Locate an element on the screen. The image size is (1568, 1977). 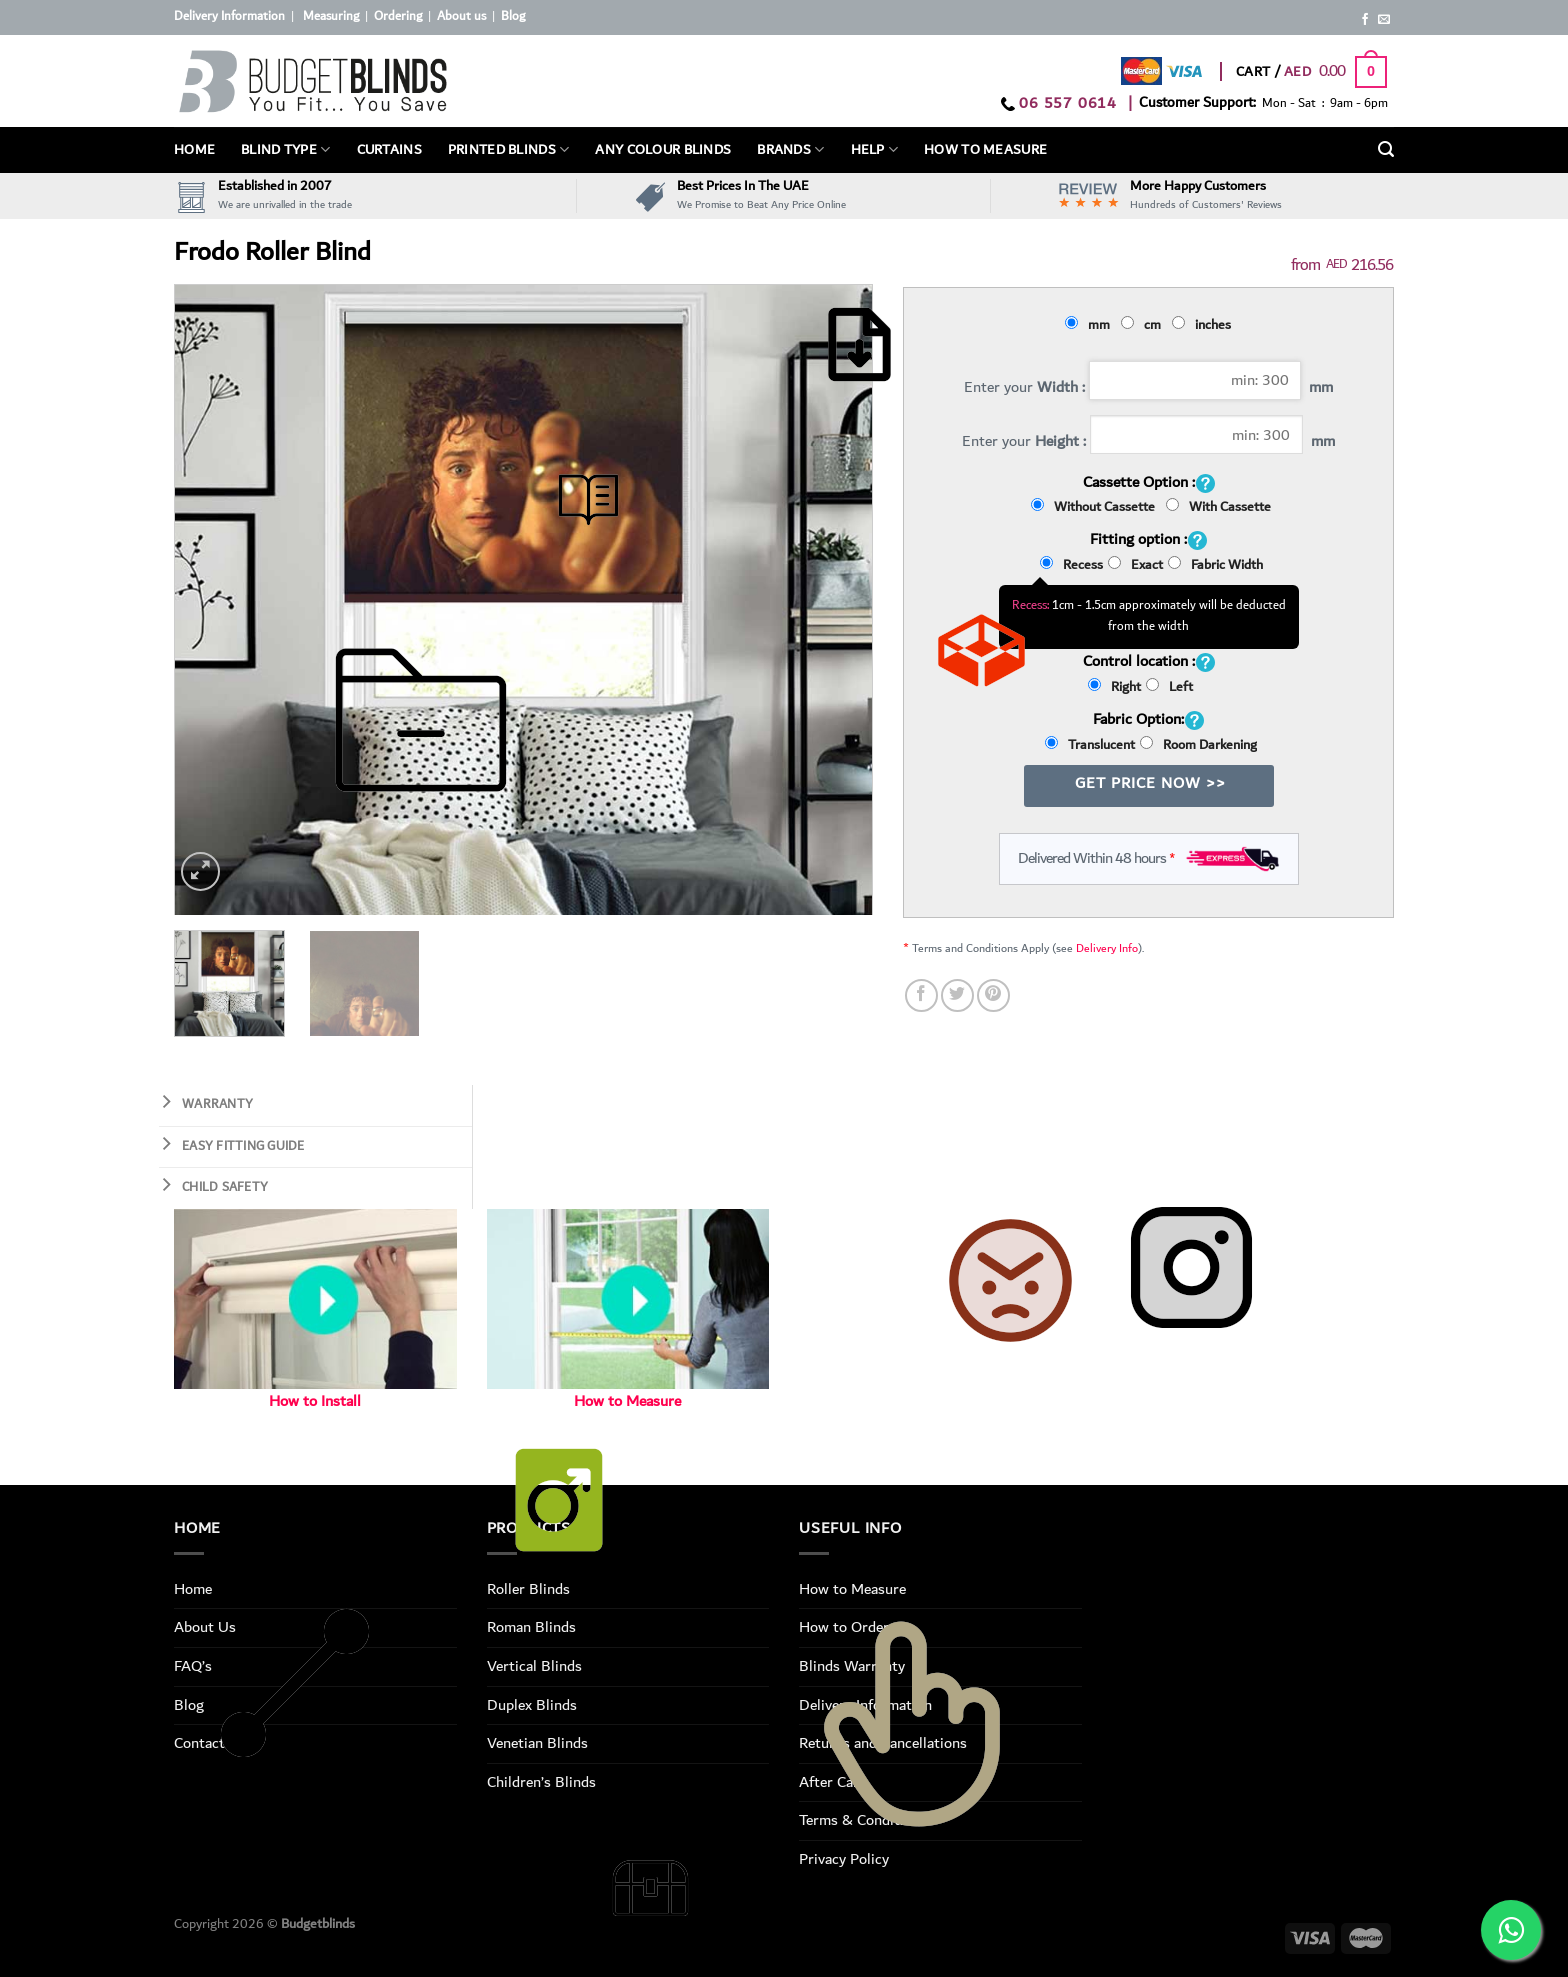
draw a line between two points is located at coordinates (295, 1683).